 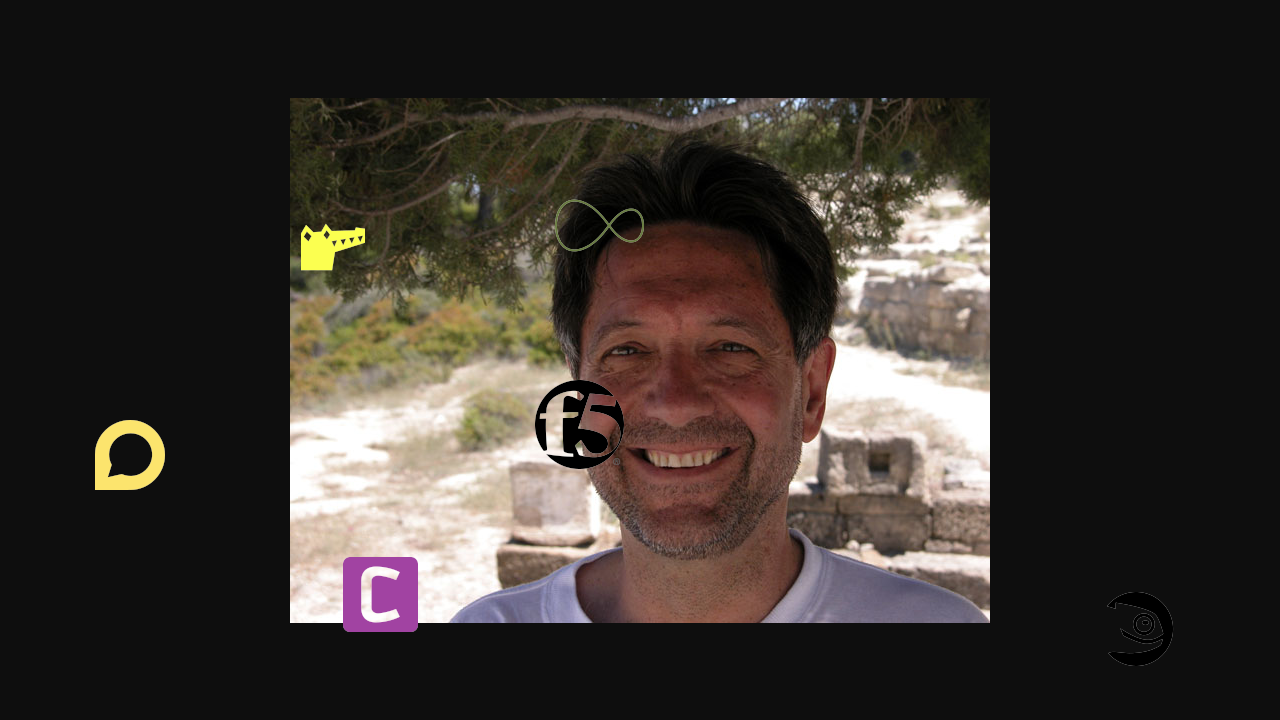 What do you see at coordinates (1140, 629) in the screenshot?
I see `openSUSE Linux distribution logo` at bounding box center [1140, 629].